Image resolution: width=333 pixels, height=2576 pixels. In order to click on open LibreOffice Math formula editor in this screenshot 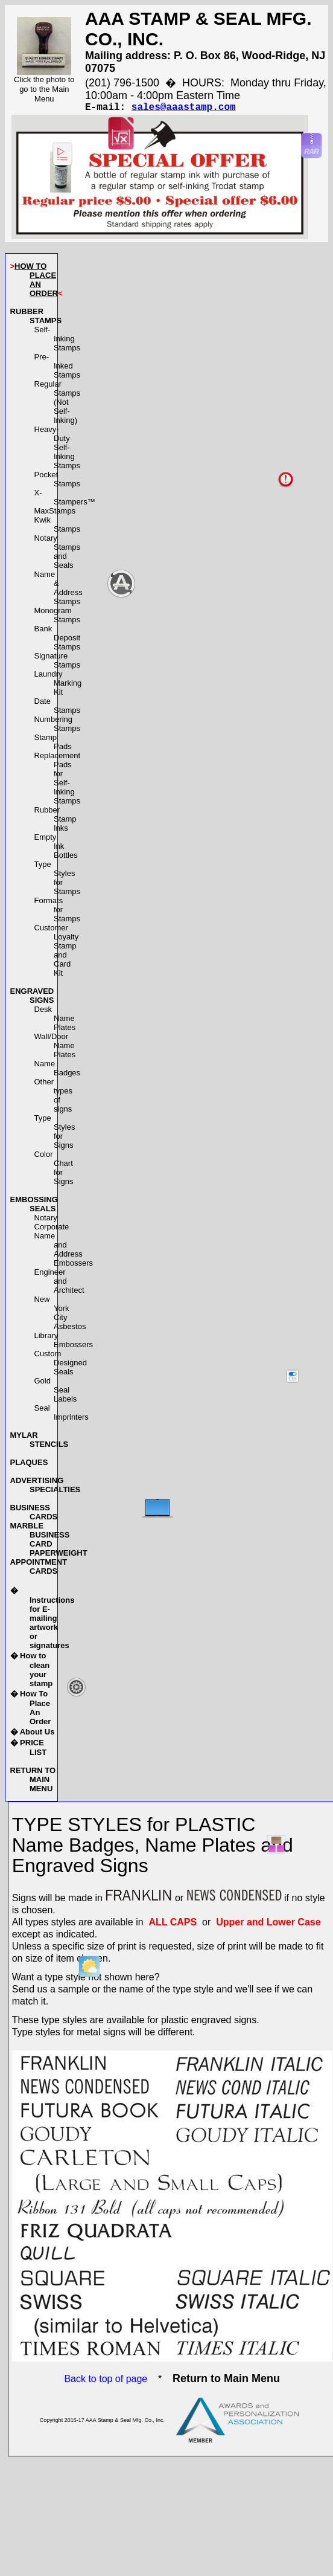, I will do `click(121, 133)`.